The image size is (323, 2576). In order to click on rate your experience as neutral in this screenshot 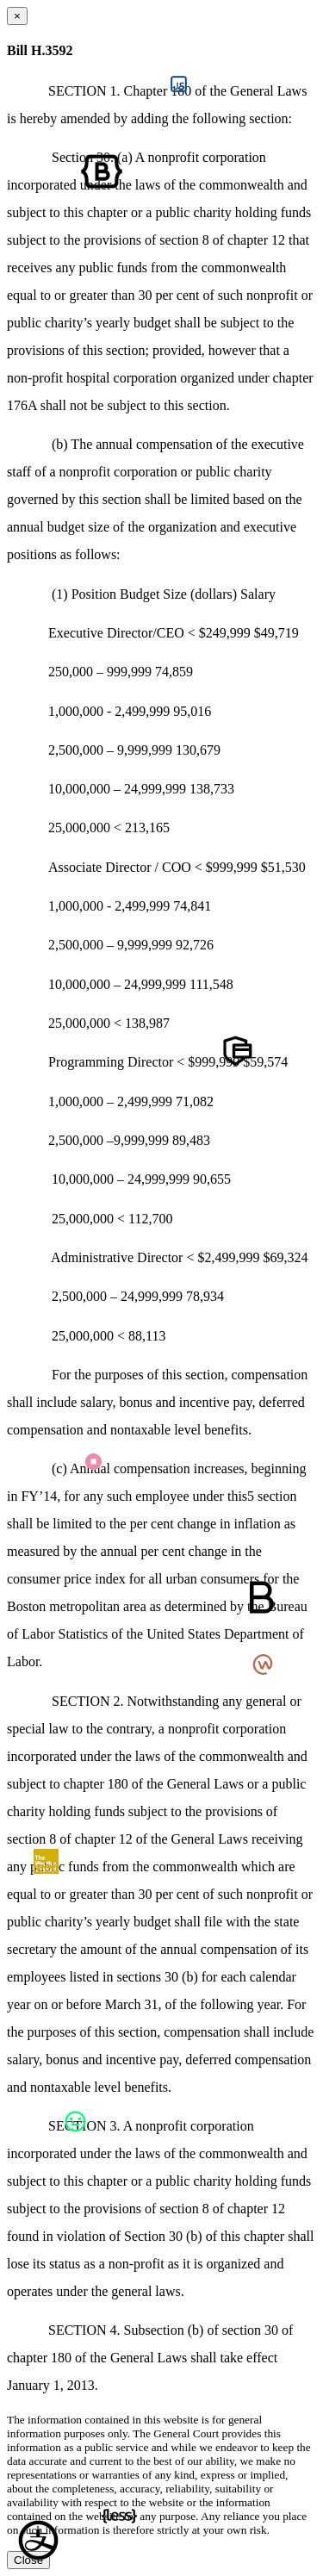, I will do `click(75, 2121)`.